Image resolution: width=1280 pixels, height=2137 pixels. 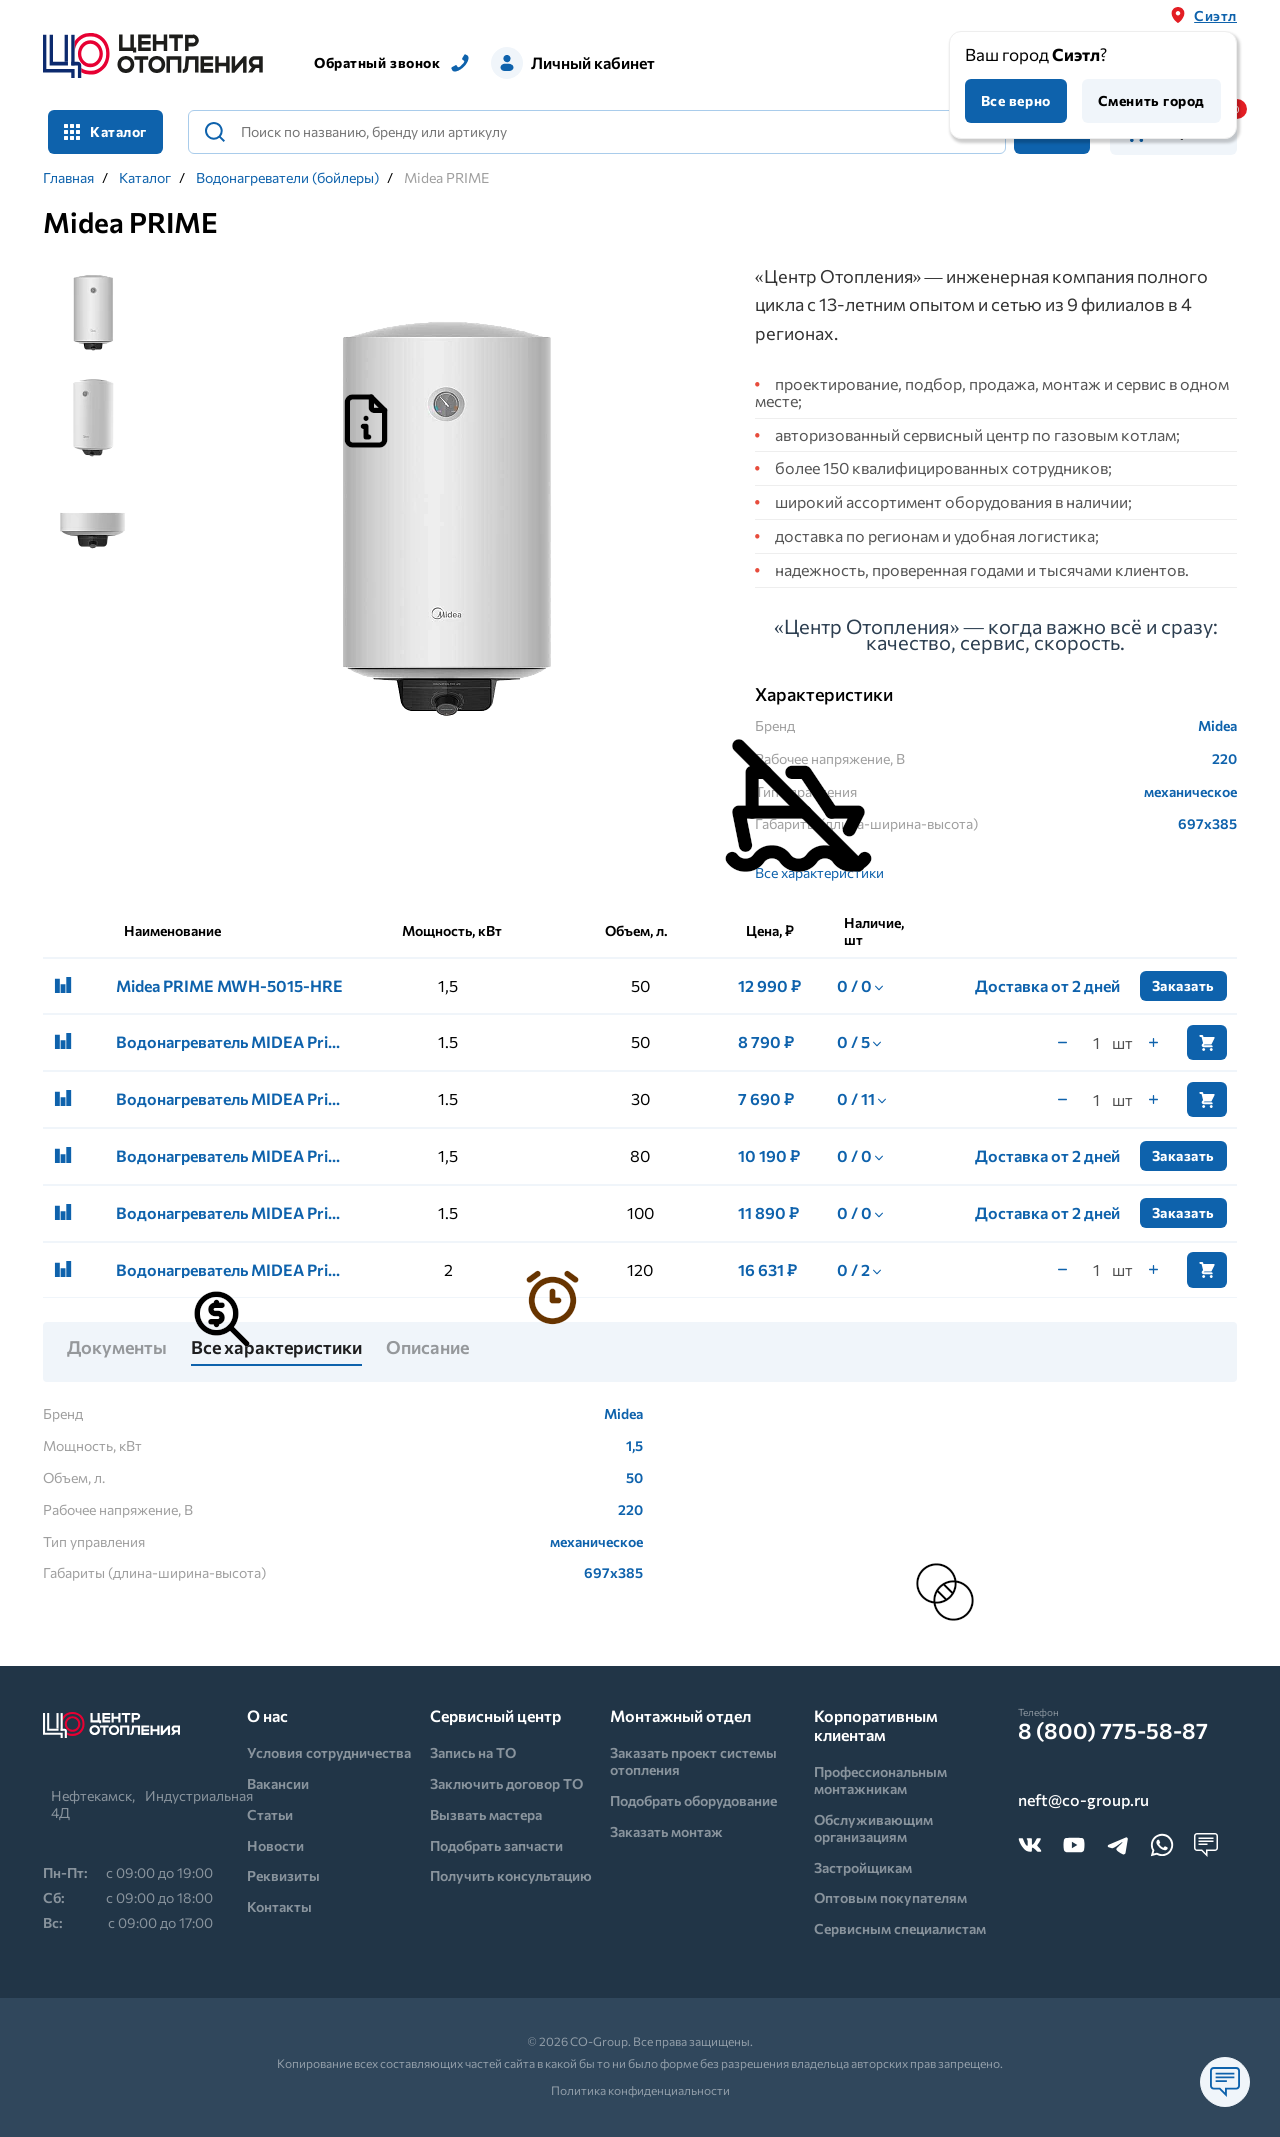 What do you see at coordinates (222, 1319) in the screenshot?
I see `search for pricing or cost information` at bounding box center [222, 1319].